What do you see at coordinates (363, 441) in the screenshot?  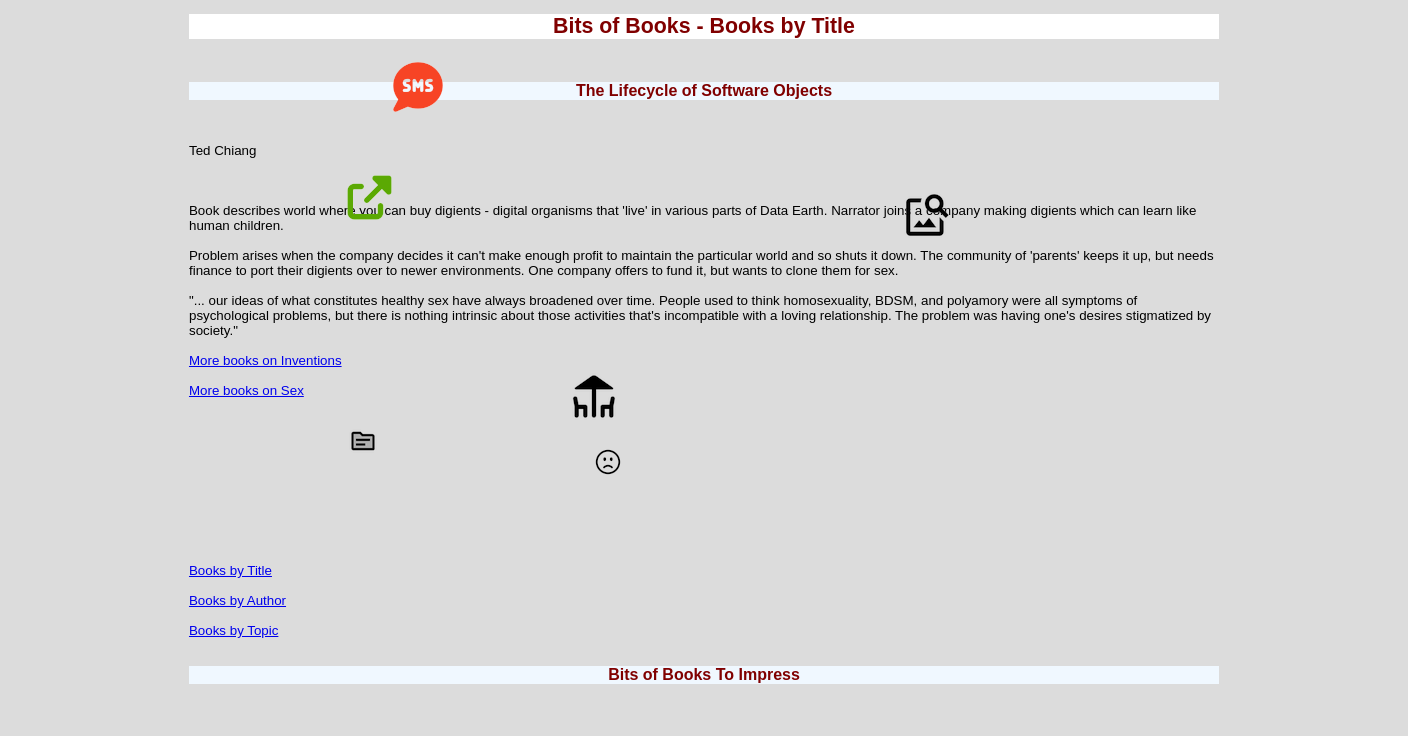 I see `browse topics or categories` at bounding box center [363, 441].